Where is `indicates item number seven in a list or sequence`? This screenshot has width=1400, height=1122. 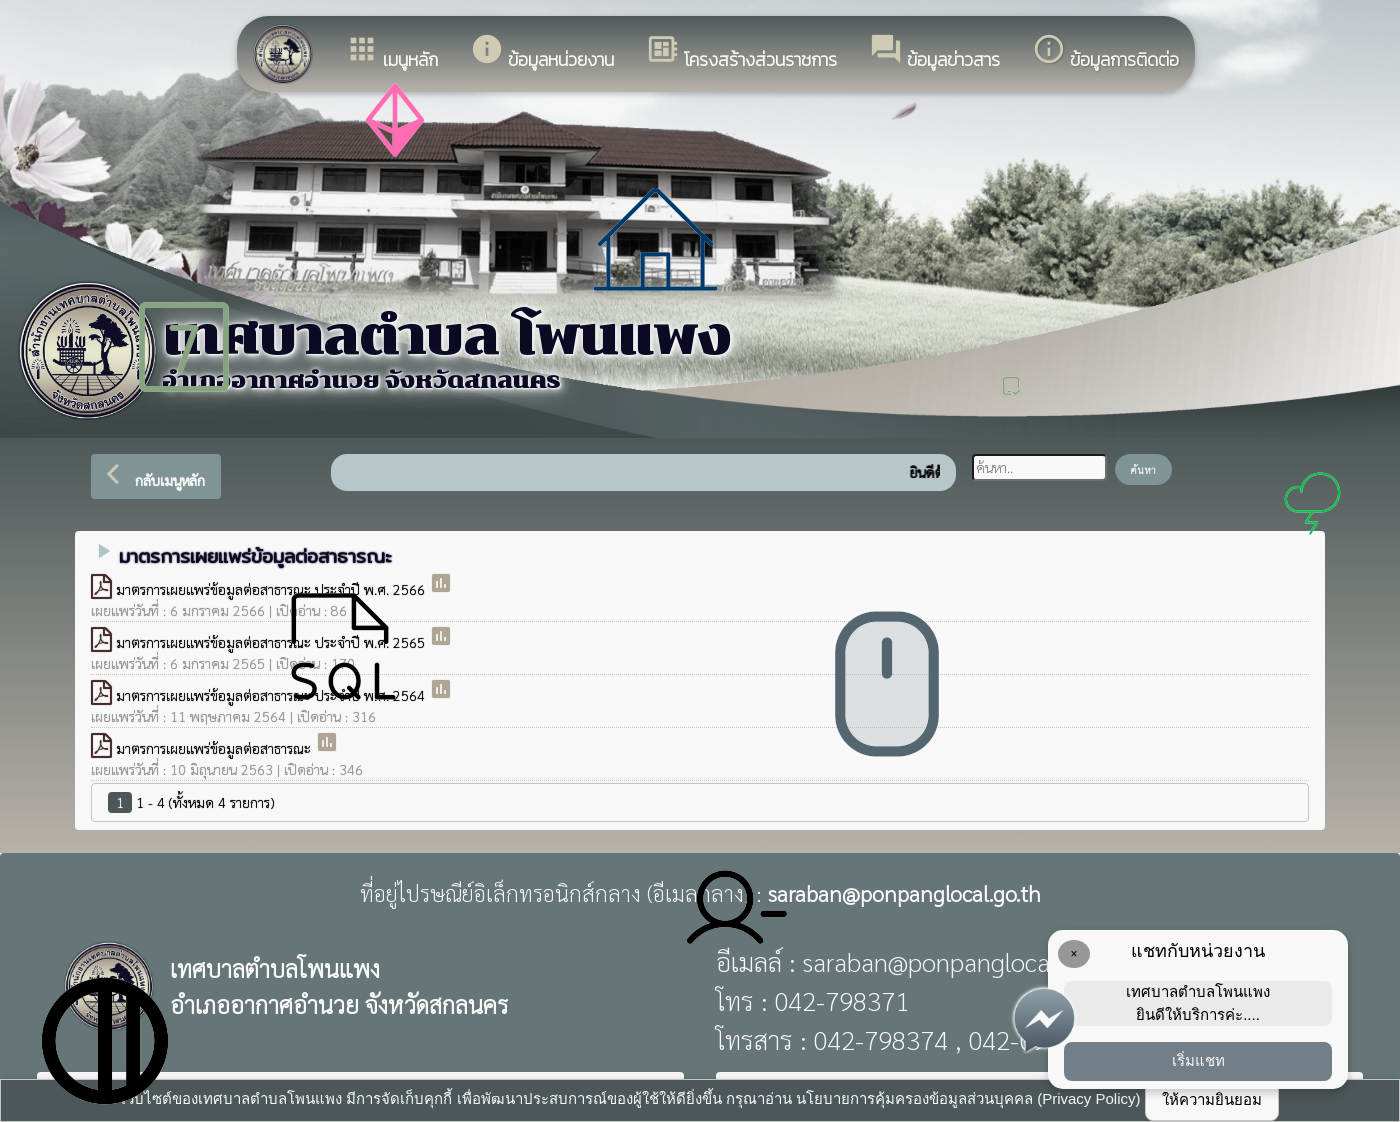
indicates item number seven in a list or sequence is located at coordinates (184, 347).